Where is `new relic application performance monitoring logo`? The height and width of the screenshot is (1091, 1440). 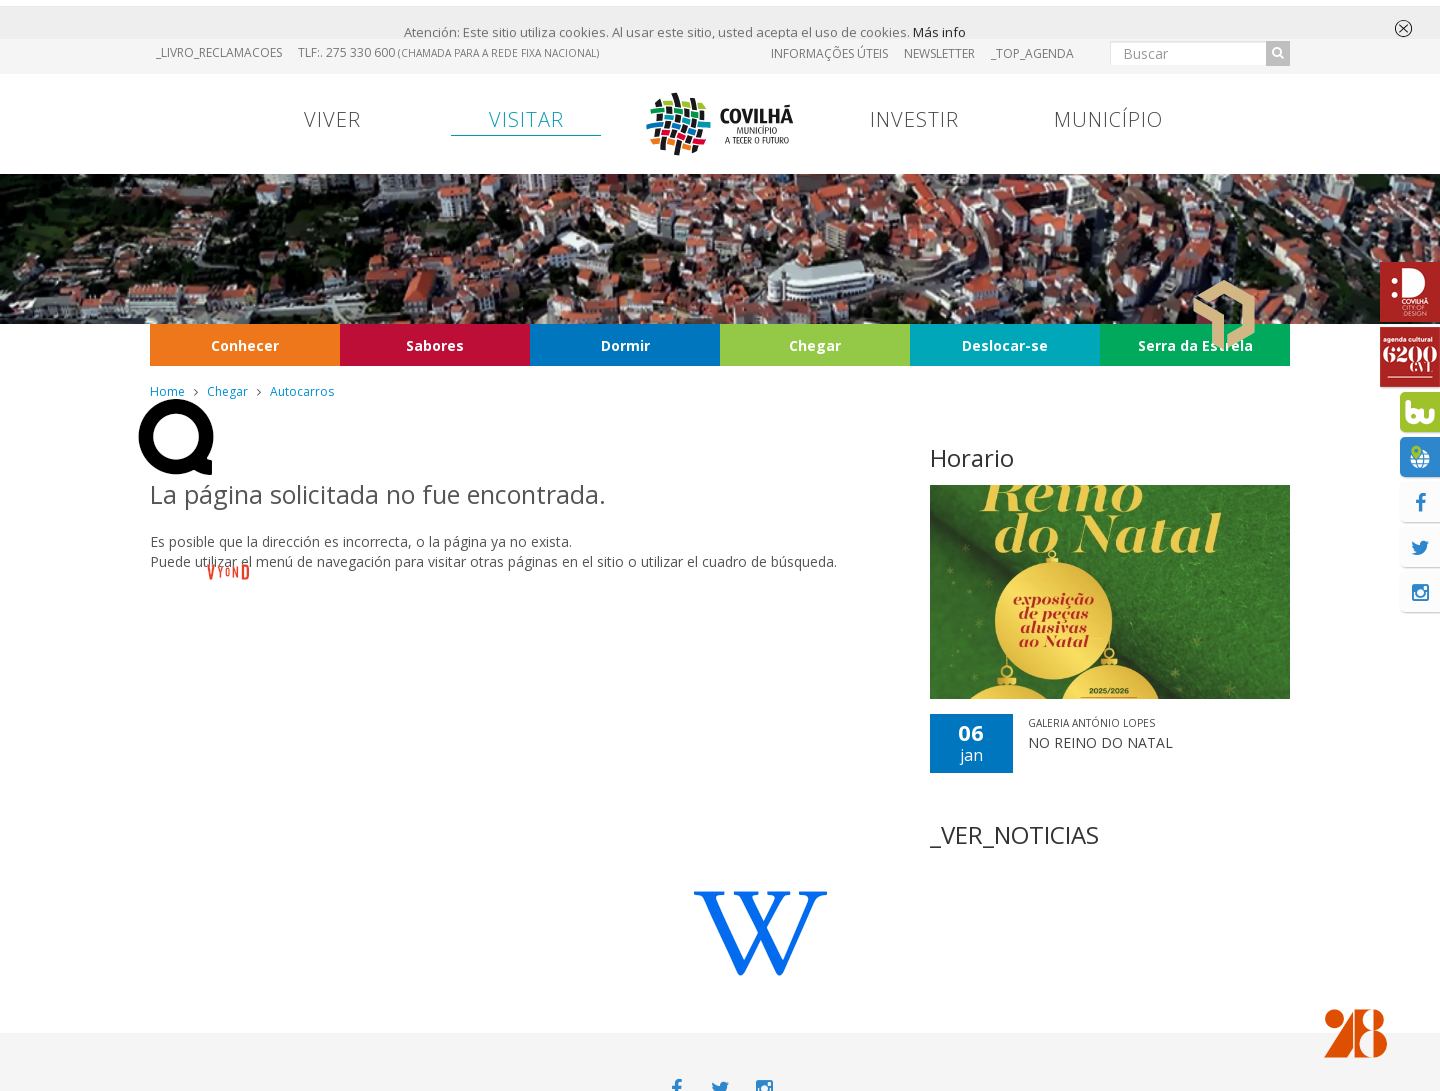
new relic application performance monitoring logo is located at coordinates (1224, 315).